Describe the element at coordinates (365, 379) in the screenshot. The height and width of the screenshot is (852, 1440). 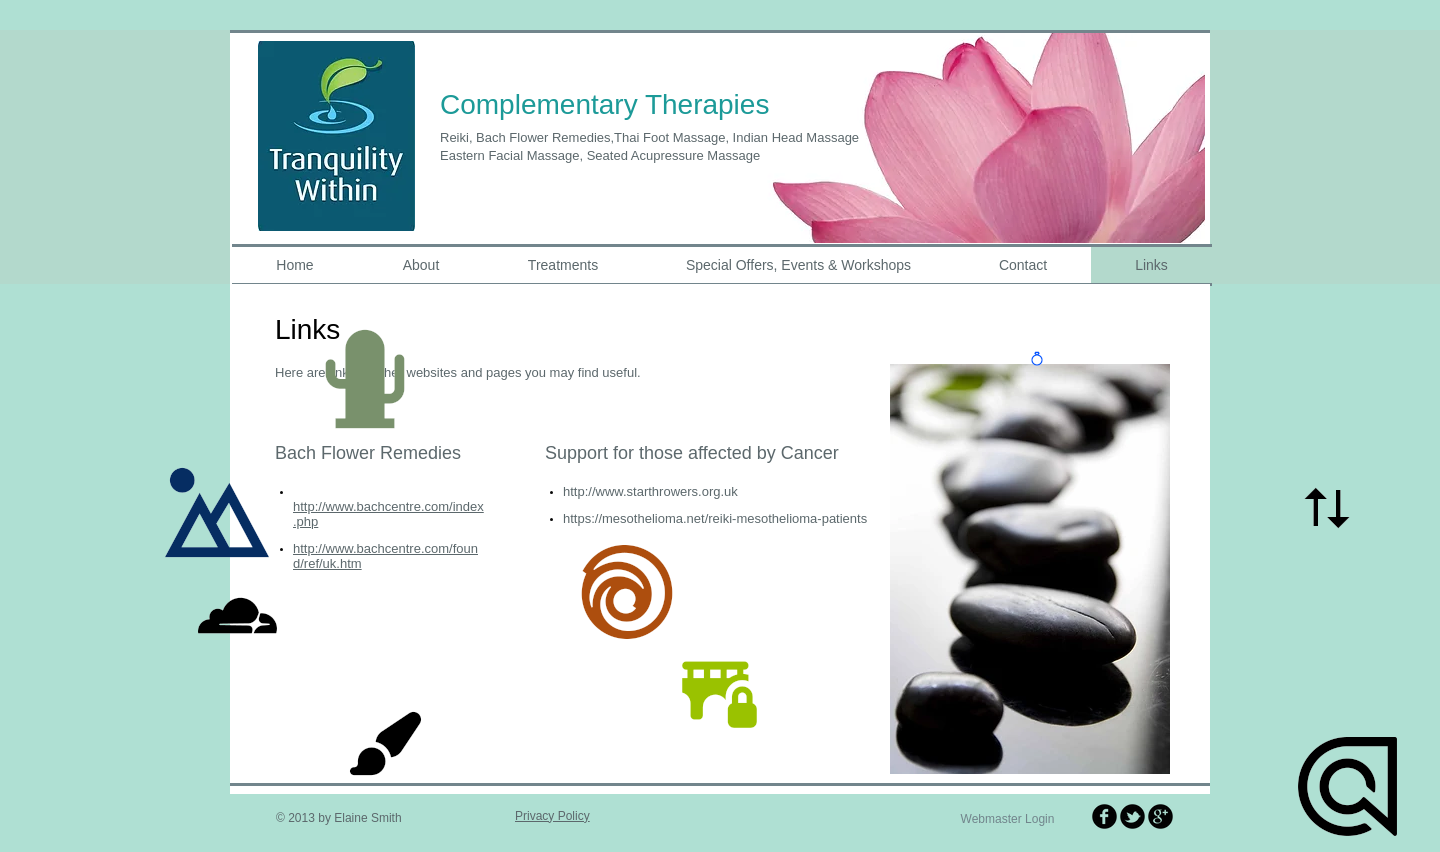
I see `desert or arid climate indicator` at that location.